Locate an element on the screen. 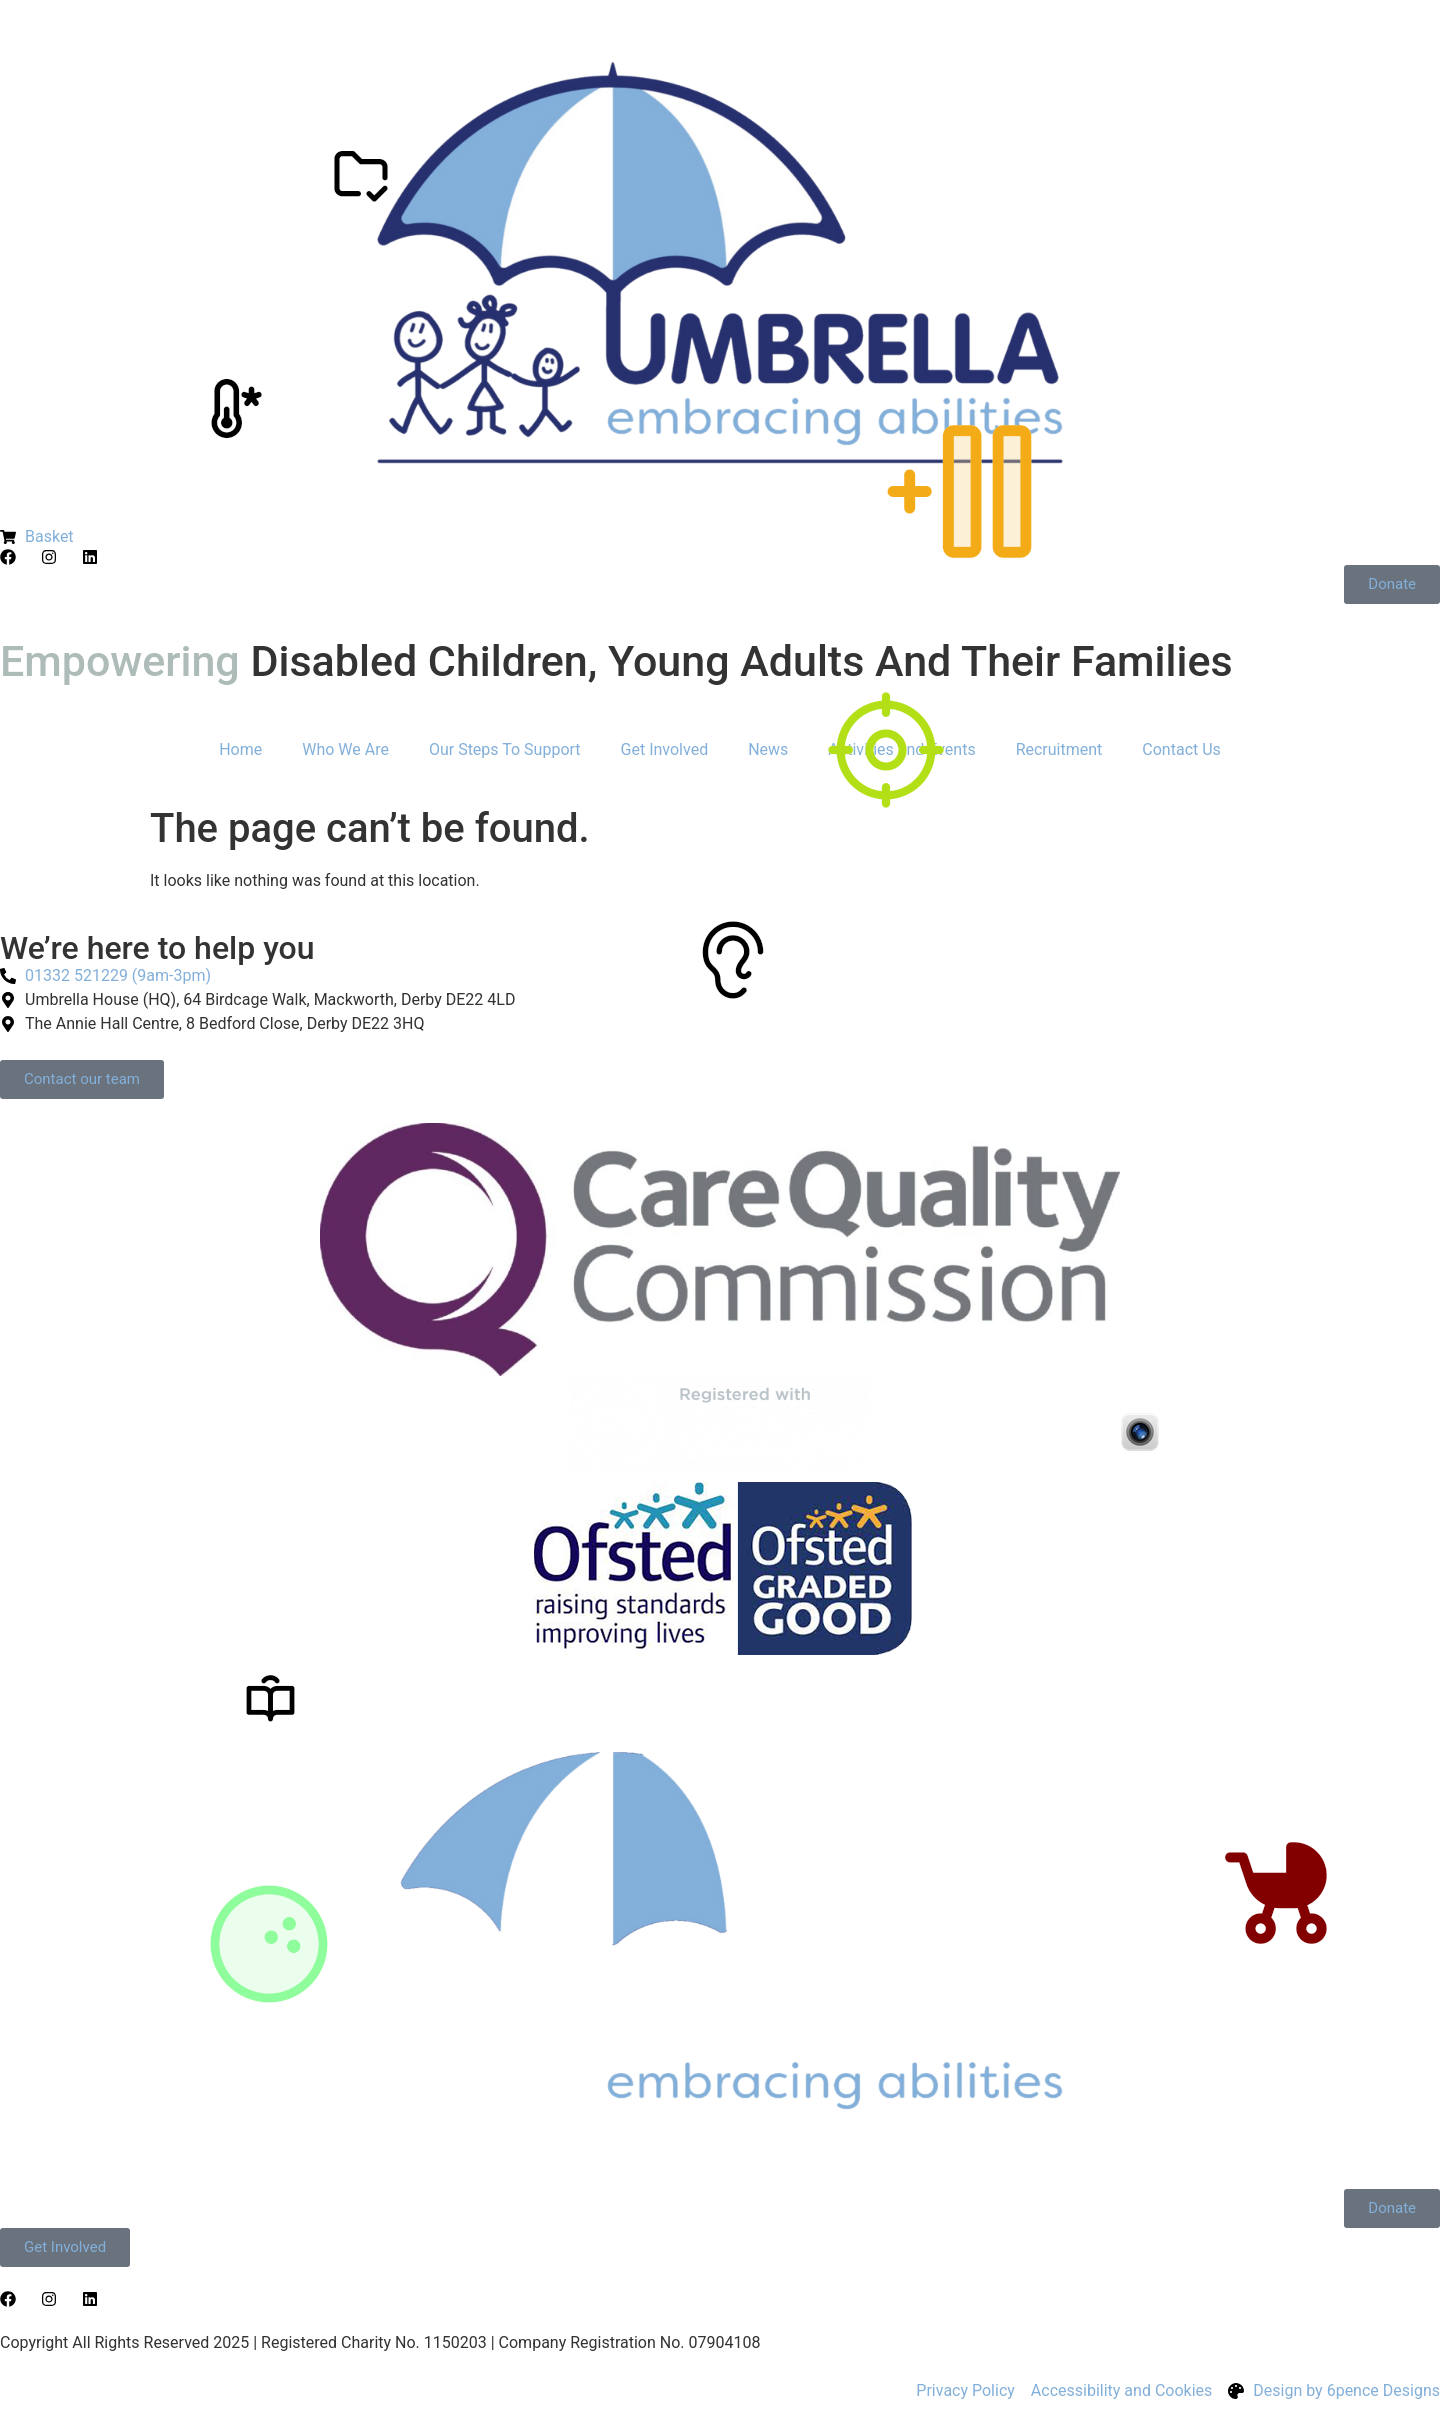 This screenshot has height=2434, width=1440. add a new column to the left is located at coordinates (970, 491).